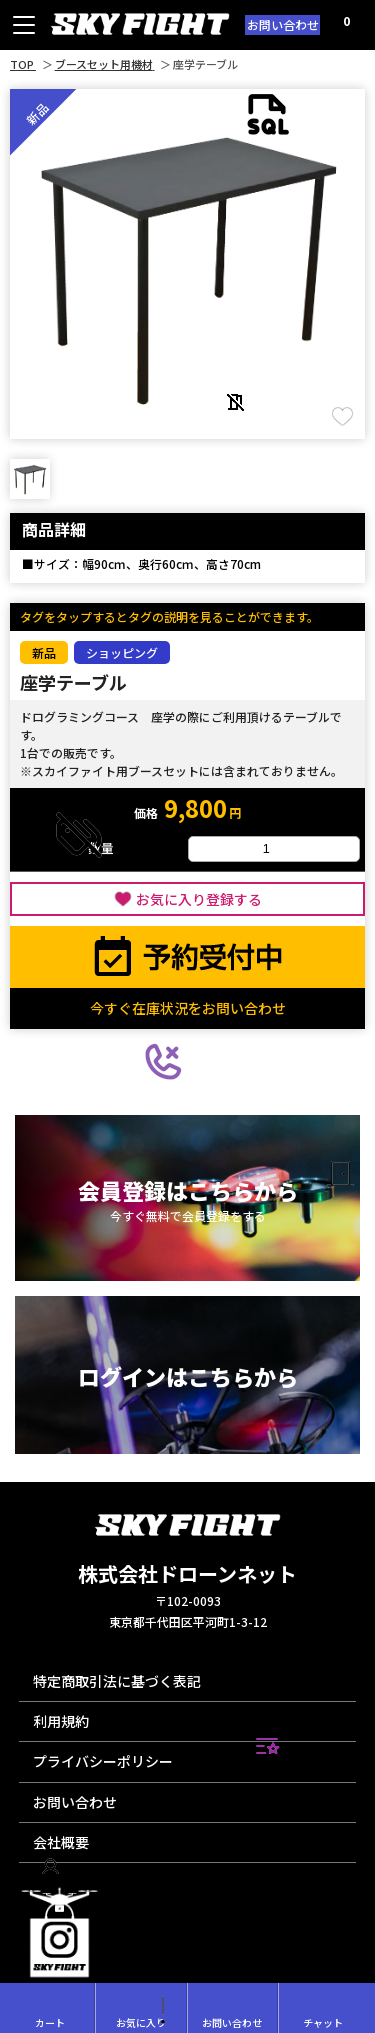 The width and height of the screenshot is (375, 2033). Describe the element at coordinates (236, 402) in the screenshot. I see `meeting room unavailable` at that location.